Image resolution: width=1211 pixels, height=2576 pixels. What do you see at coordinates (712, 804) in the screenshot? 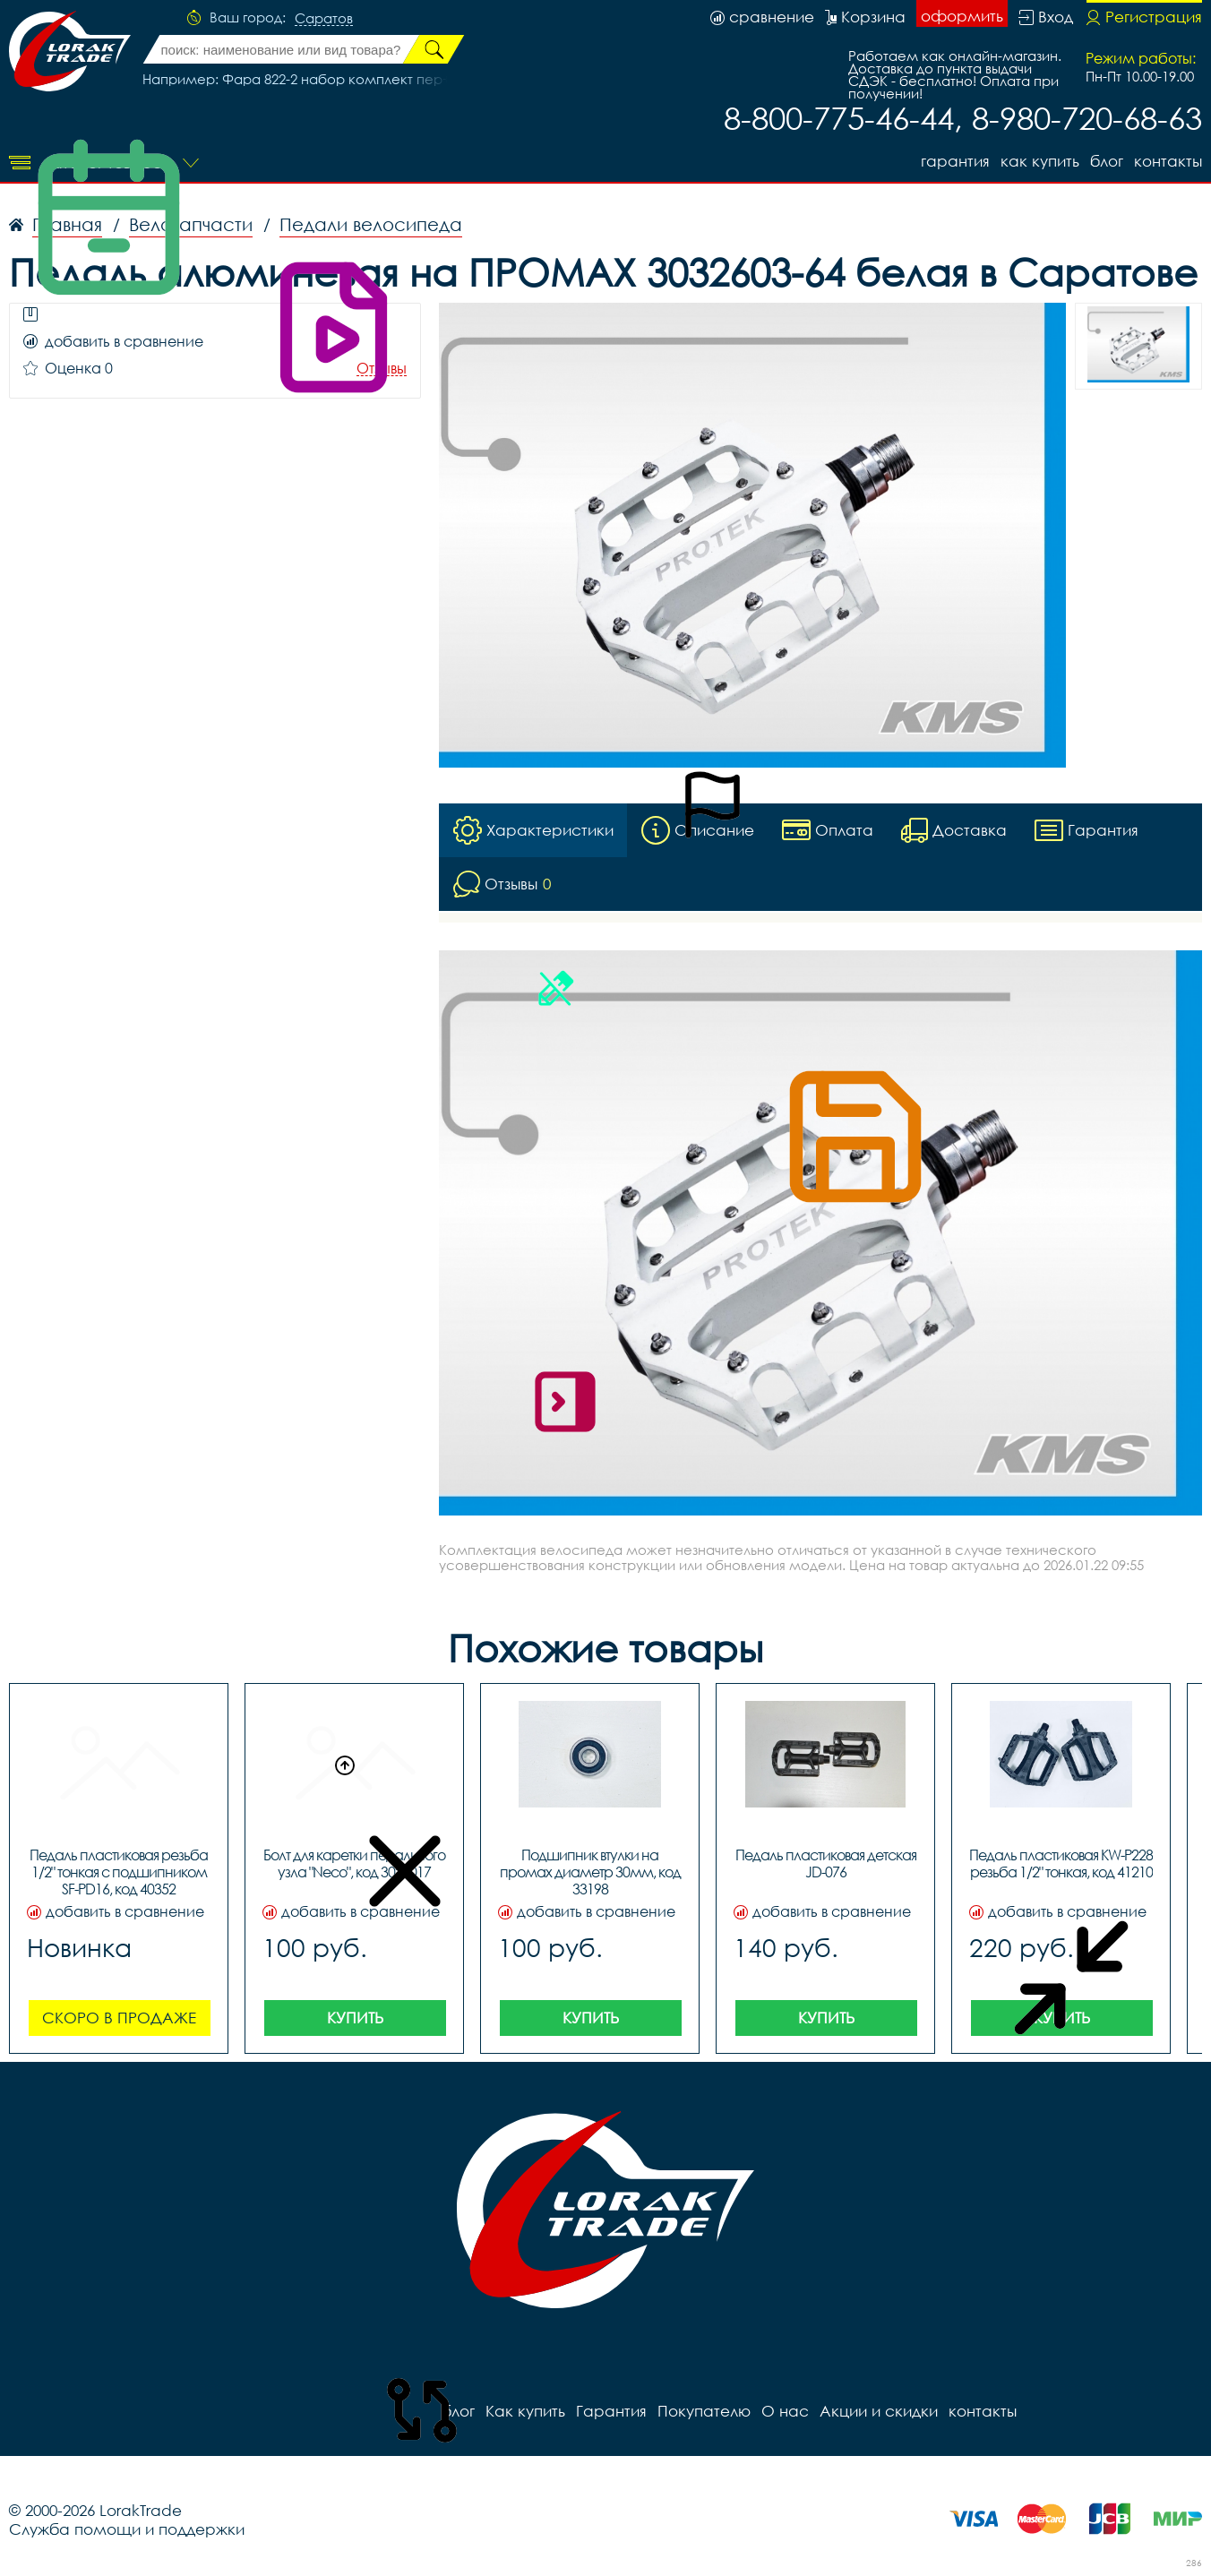
I see `flag or report content` at bounding box center [712, 804].